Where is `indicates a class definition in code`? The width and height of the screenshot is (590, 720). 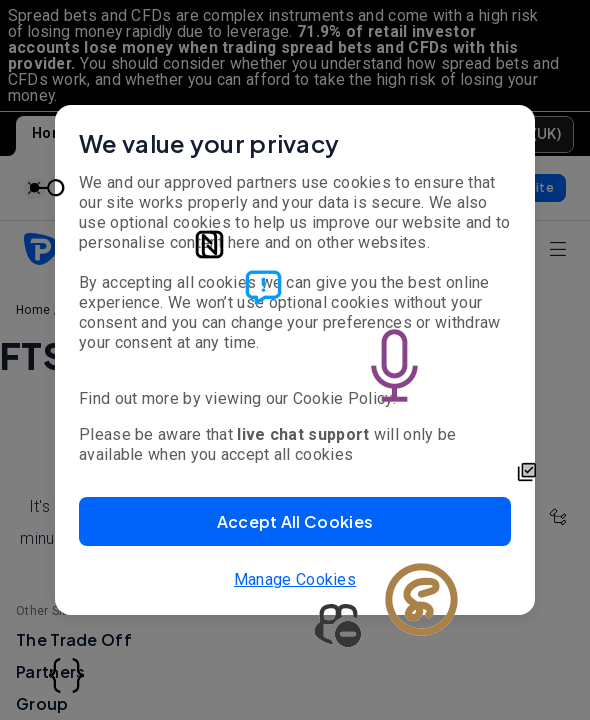 indicates a class definition in code is located at coordinates (558, 517).